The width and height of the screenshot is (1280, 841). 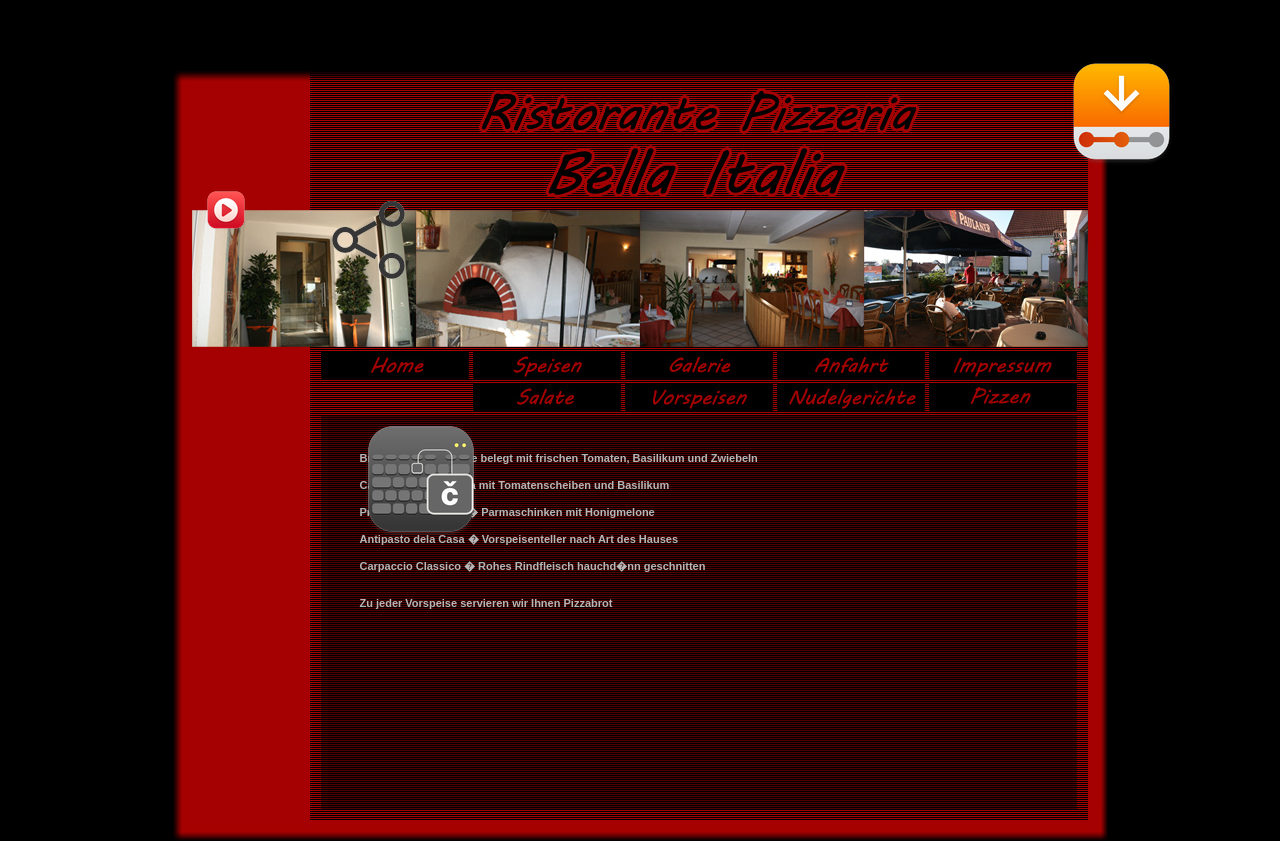 What do you see at coordinates (368, 242) in the screenshot?
I see `access screen sharing or remote desktop settings` at bounding box center [368, 242].